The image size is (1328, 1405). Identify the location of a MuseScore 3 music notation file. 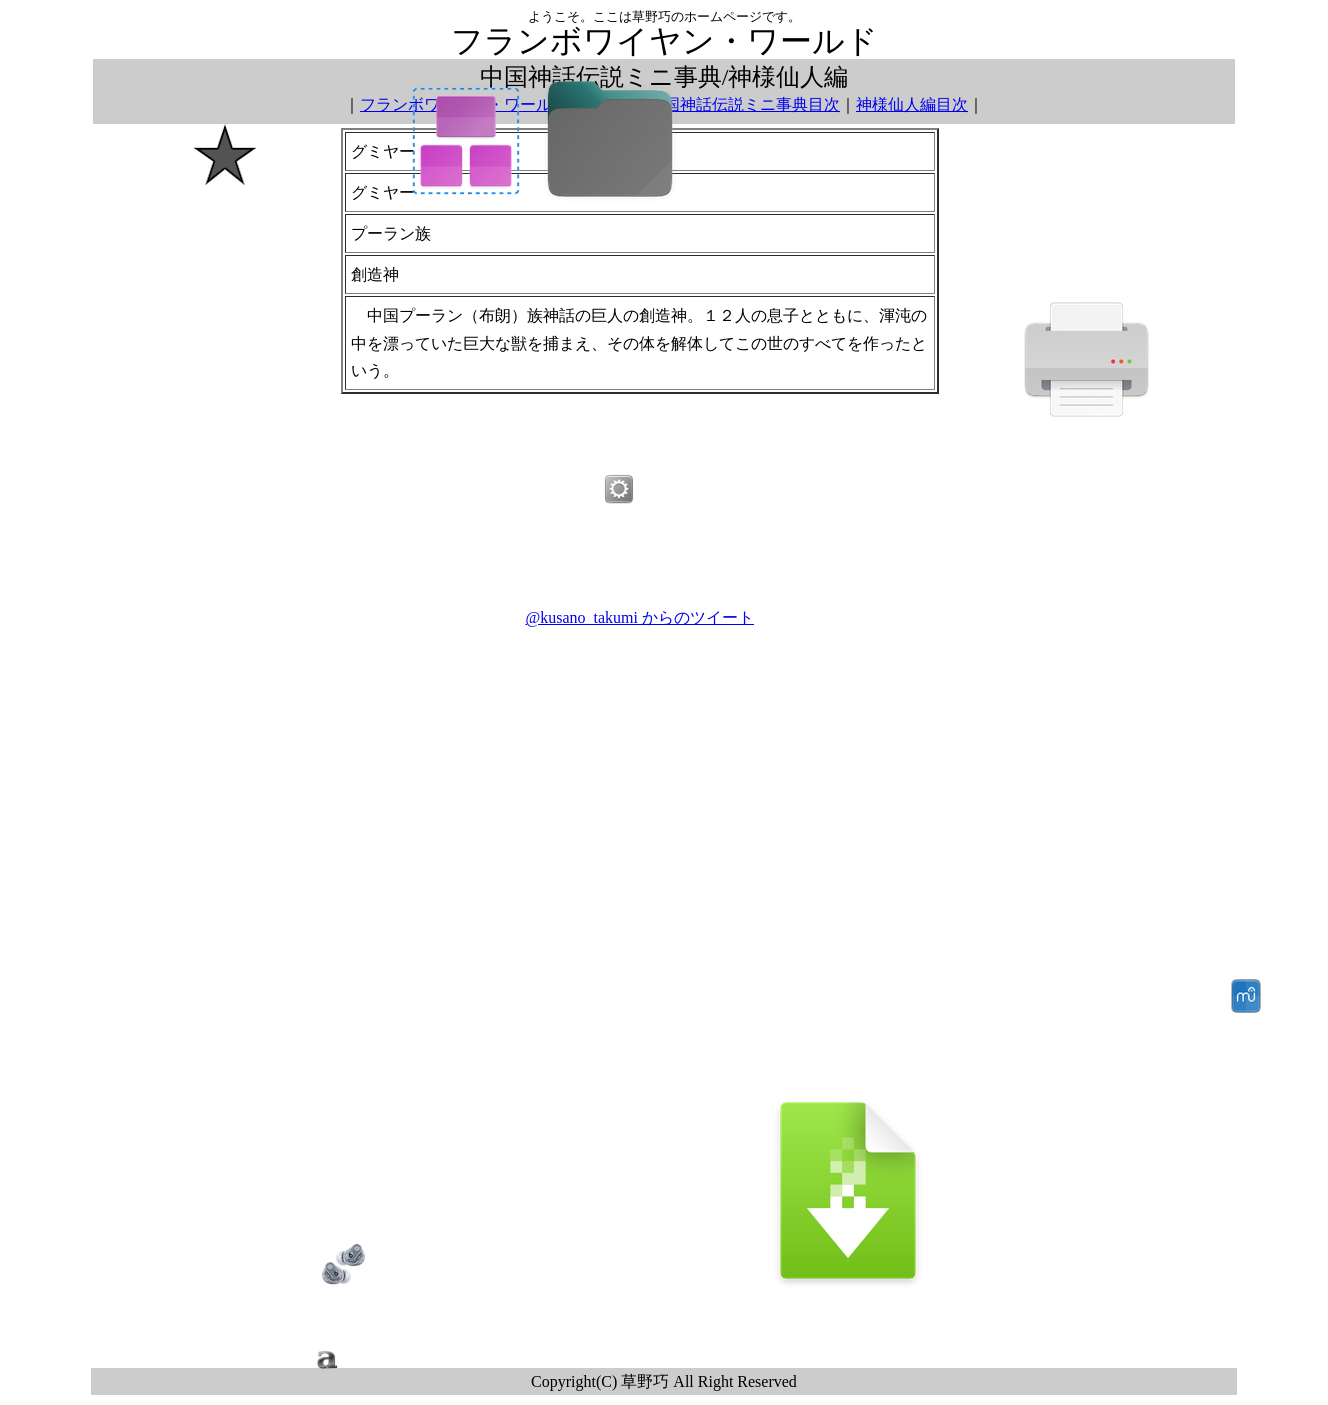
(1246, 996).